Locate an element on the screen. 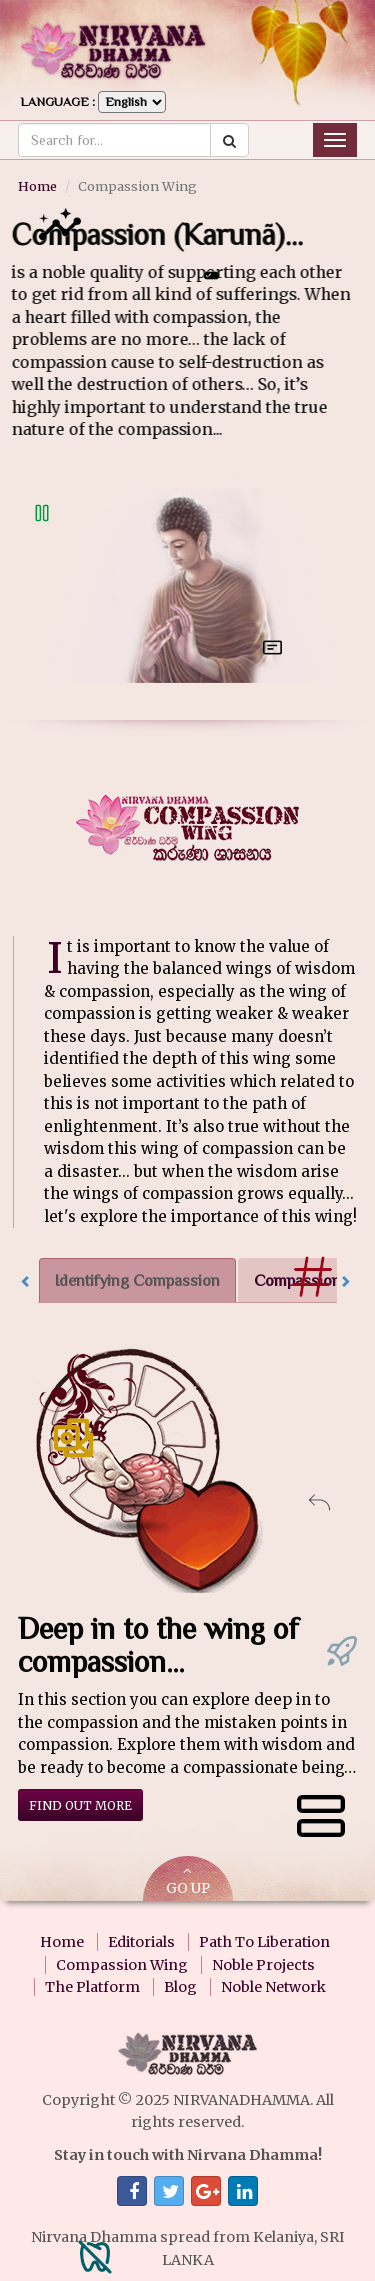 The image size is (375, 2281). toggle switch in the on or enabled state is located at coordinates (211, 275).